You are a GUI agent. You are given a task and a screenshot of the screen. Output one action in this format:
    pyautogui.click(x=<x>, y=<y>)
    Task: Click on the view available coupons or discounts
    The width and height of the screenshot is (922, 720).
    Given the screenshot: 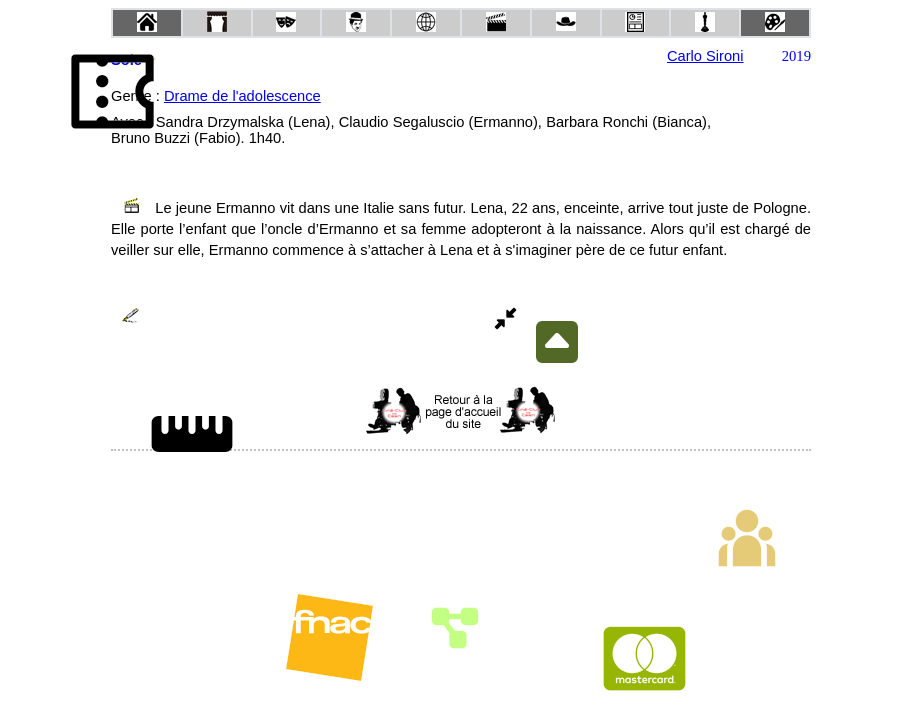 What is the action you would take?
    pyautogui.click(x=112, y=91)
    